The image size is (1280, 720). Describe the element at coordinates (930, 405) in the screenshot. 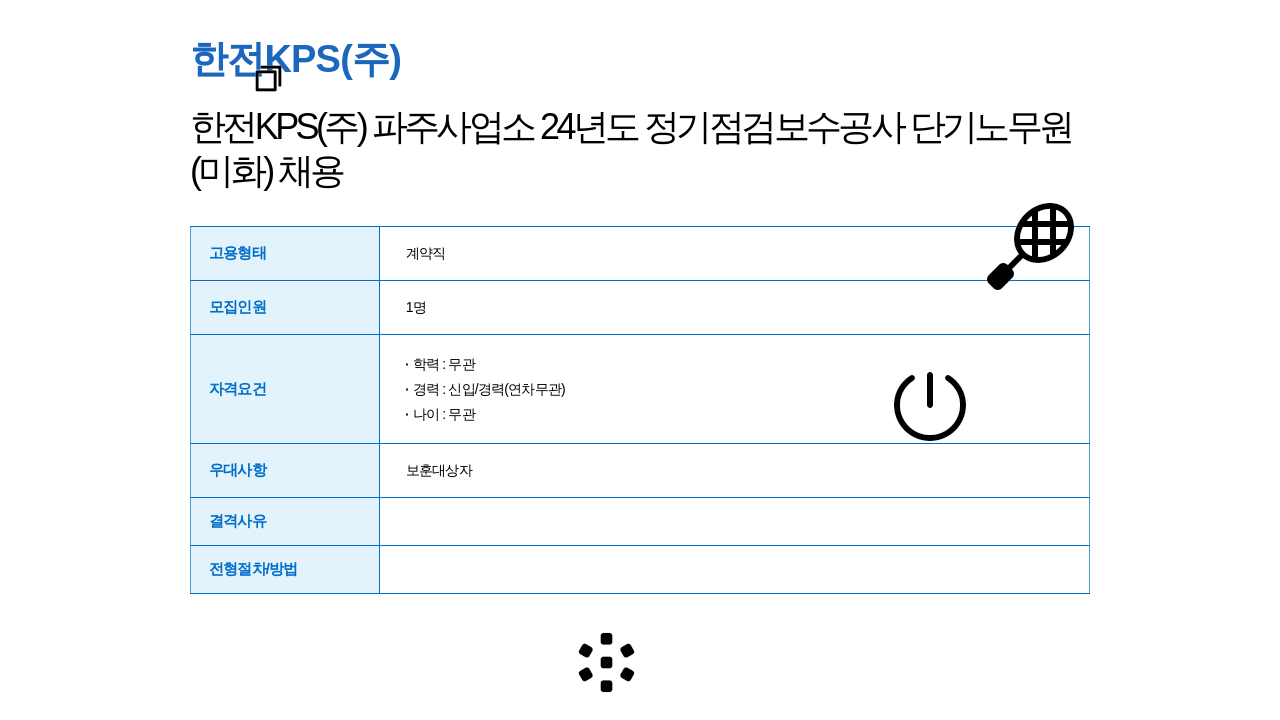

I see `turn device on or off` at that location.